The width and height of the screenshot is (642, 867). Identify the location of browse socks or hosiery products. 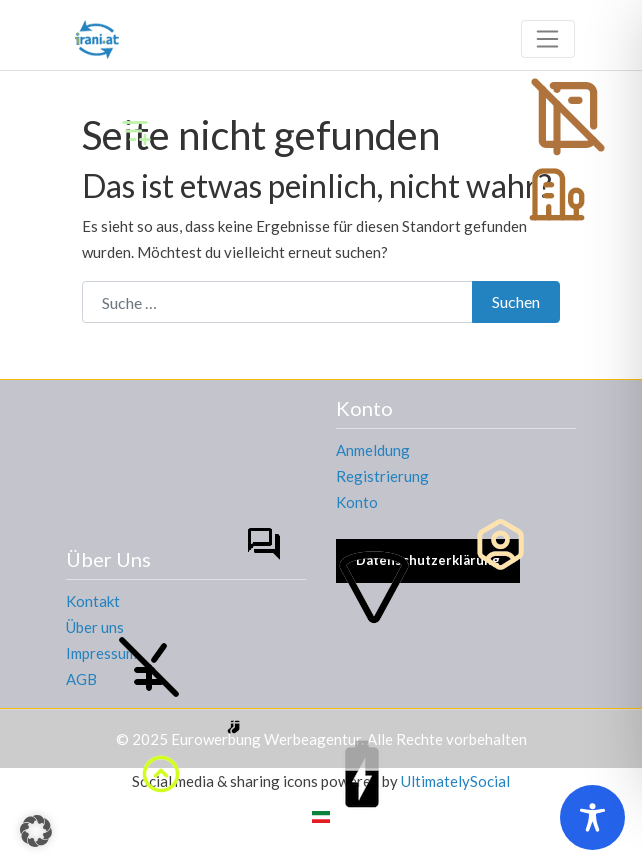
(234, 727).